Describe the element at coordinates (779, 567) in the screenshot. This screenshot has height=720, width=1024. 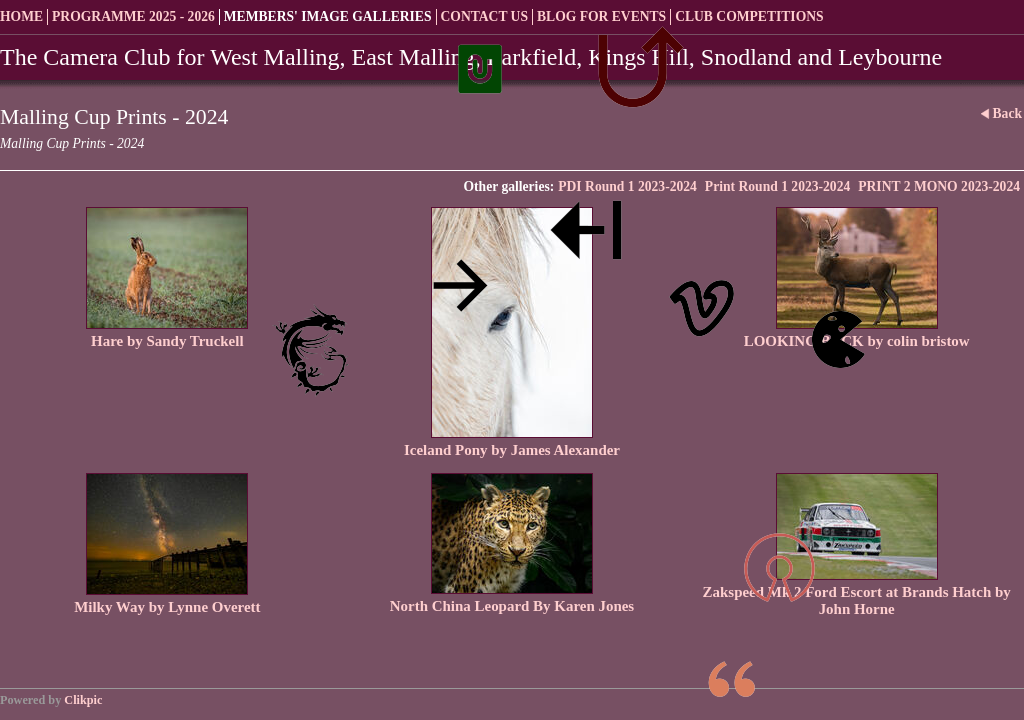
I see `open source initiative logo` at that location.